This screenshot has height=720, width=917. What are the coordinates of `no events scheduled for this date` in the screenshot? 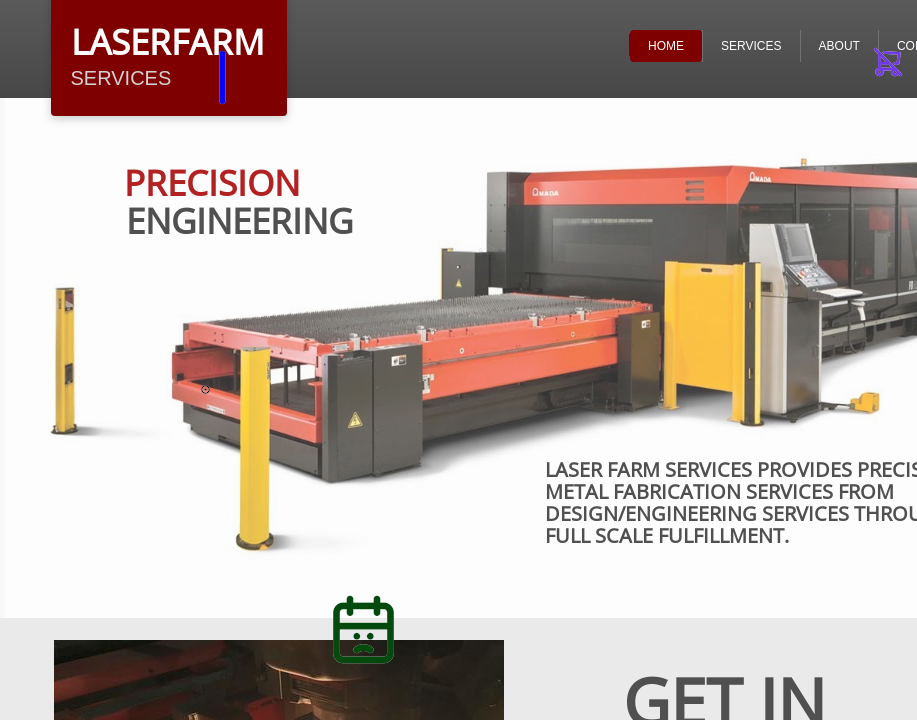 It's located at (363, 629).